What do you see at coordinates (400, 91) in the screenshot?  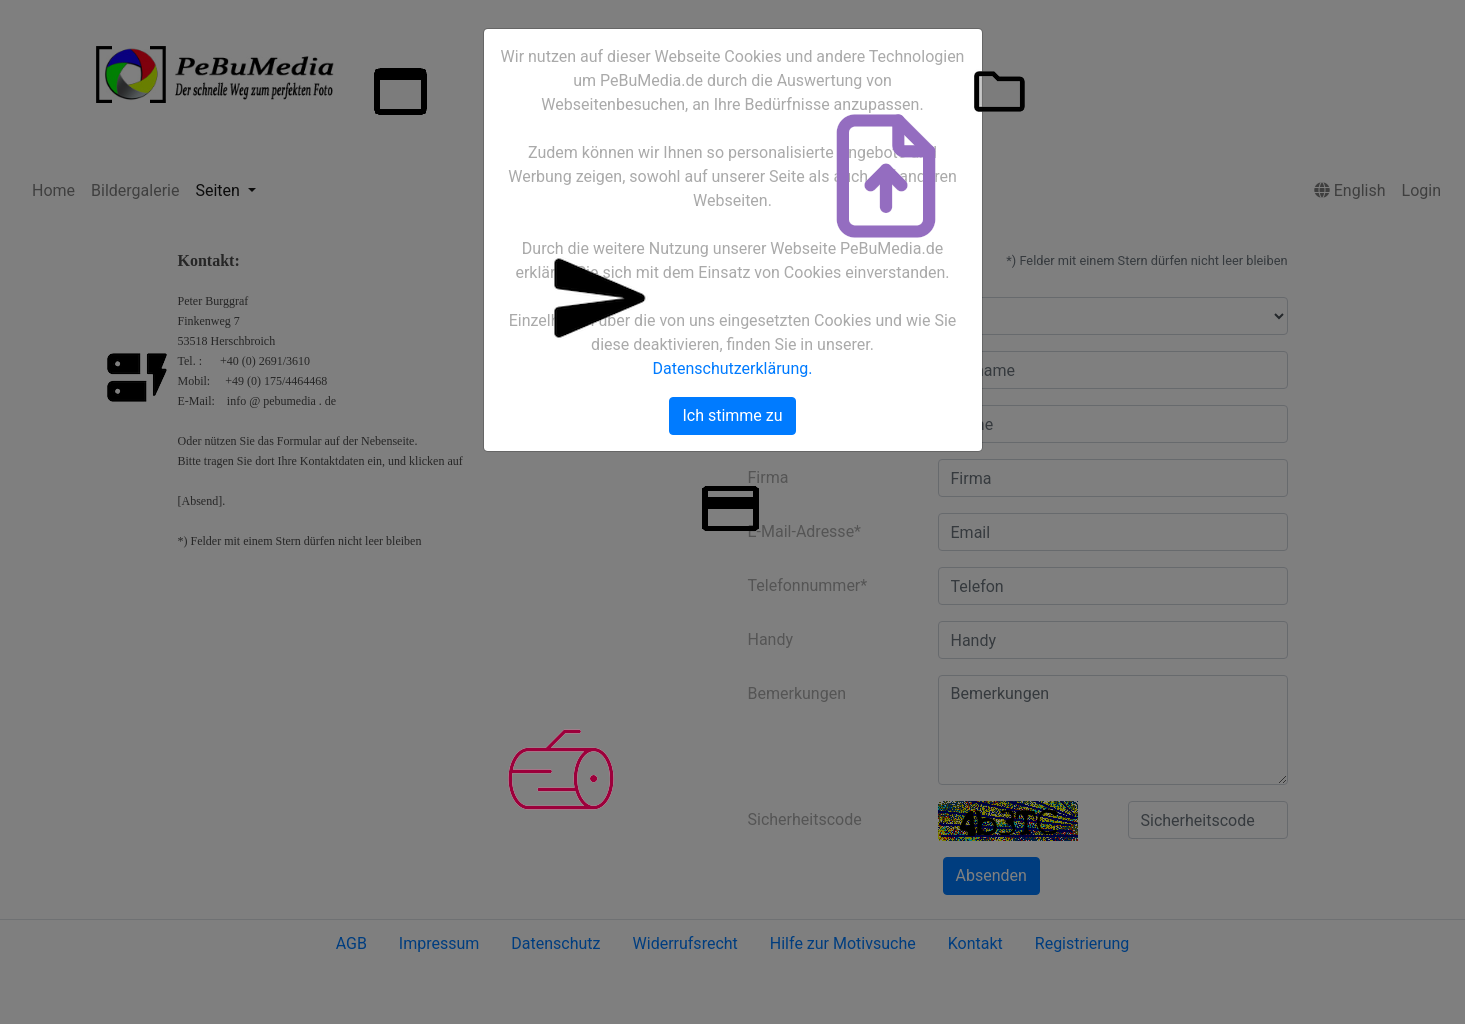 I see `open a web browser or web view` at bounding box center [400, 91].